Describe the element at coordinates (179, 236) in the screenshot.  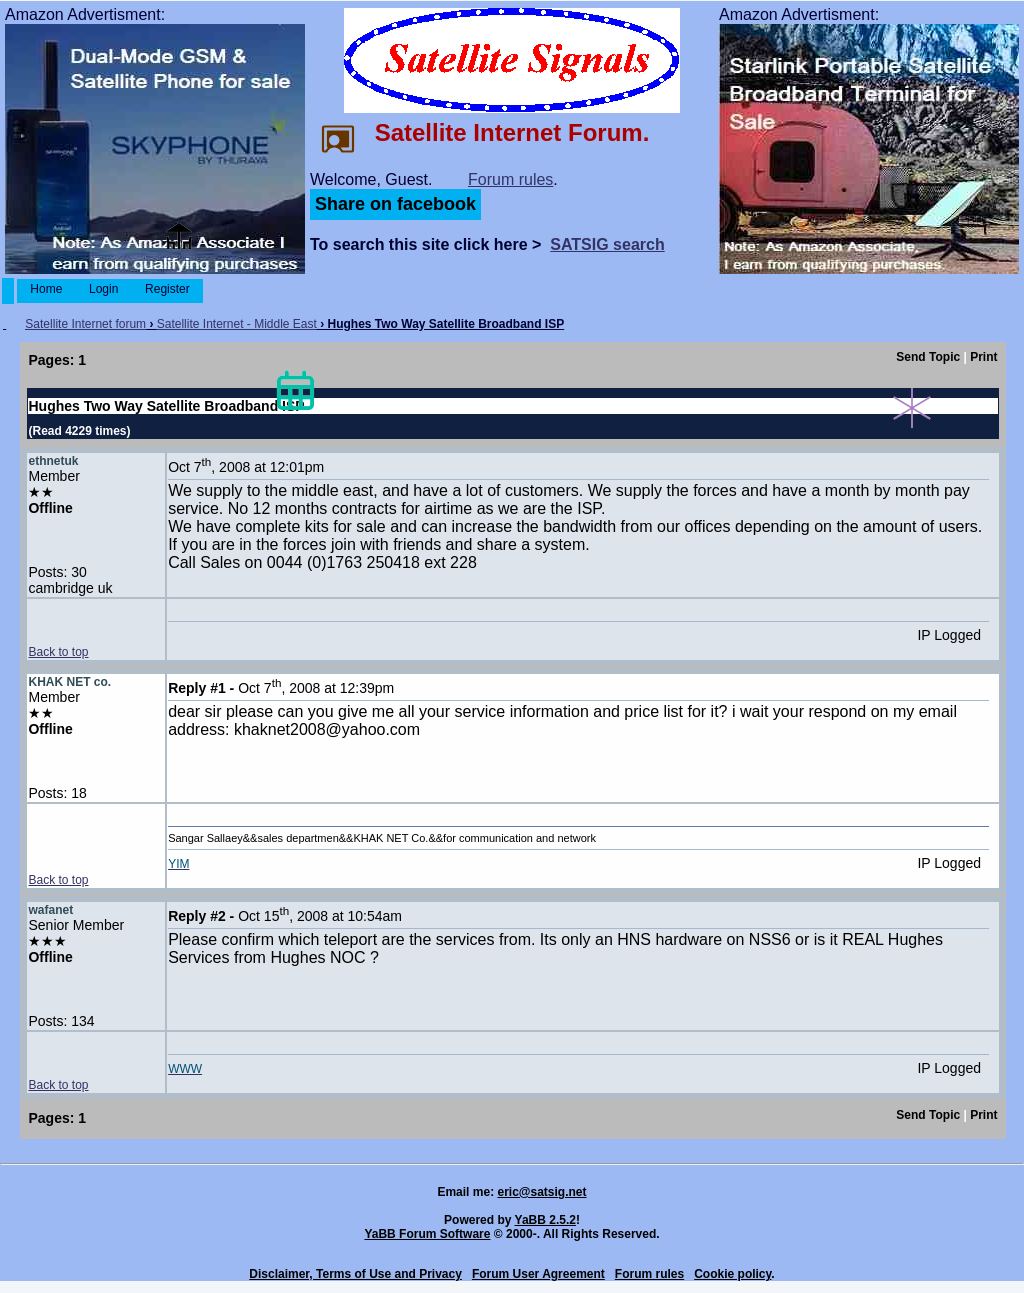
I see `access outdoor deck or patio settings` at that location.